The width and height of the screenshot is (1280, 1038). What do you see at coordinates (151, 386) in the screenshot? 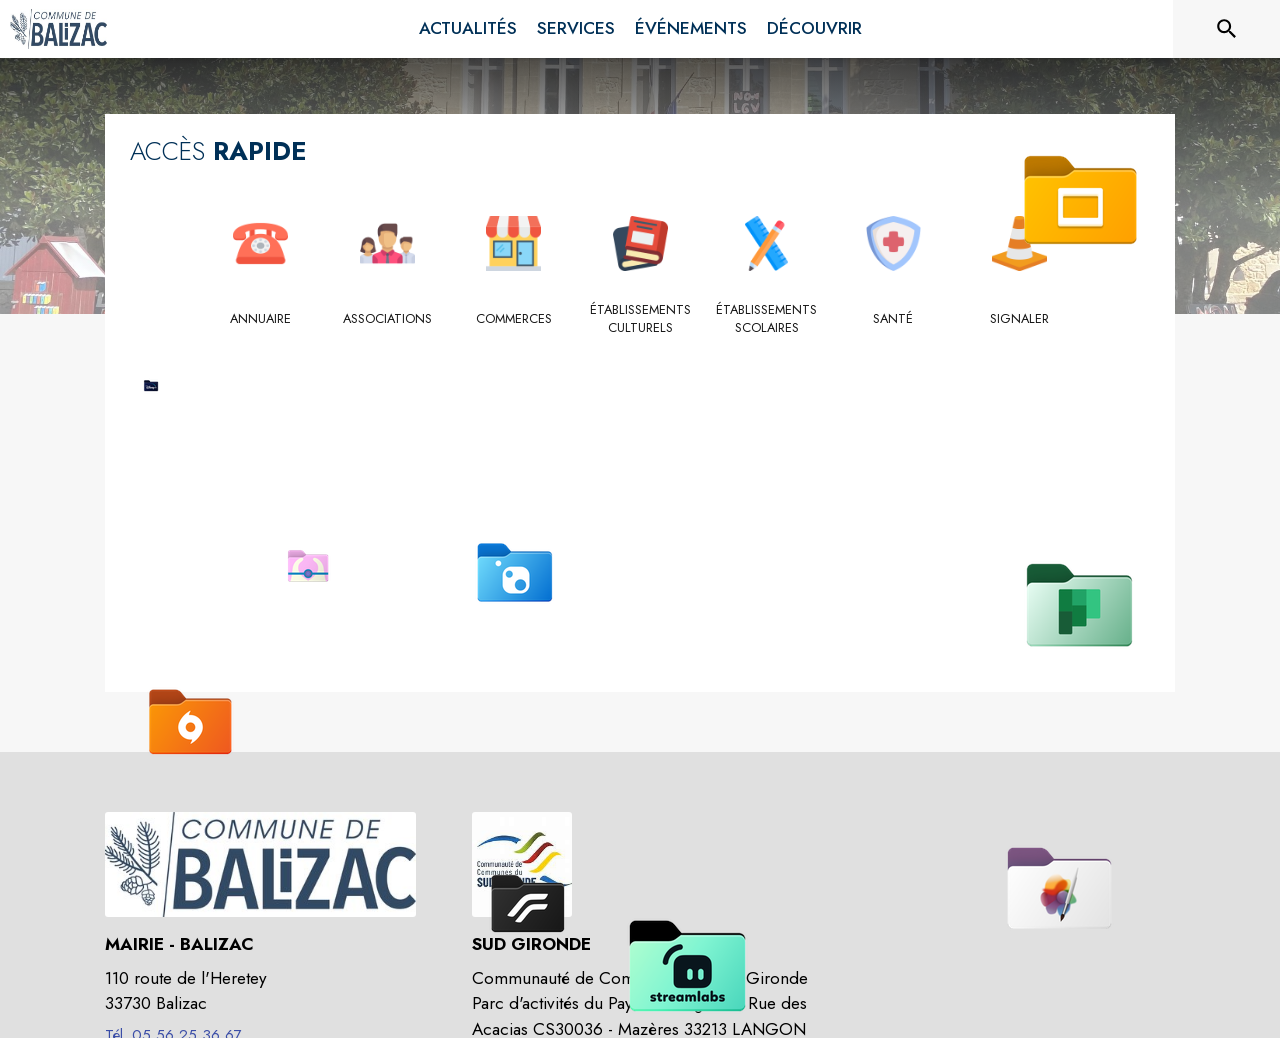
I see `open disney+ media folder` at bounding box center [151, 386].